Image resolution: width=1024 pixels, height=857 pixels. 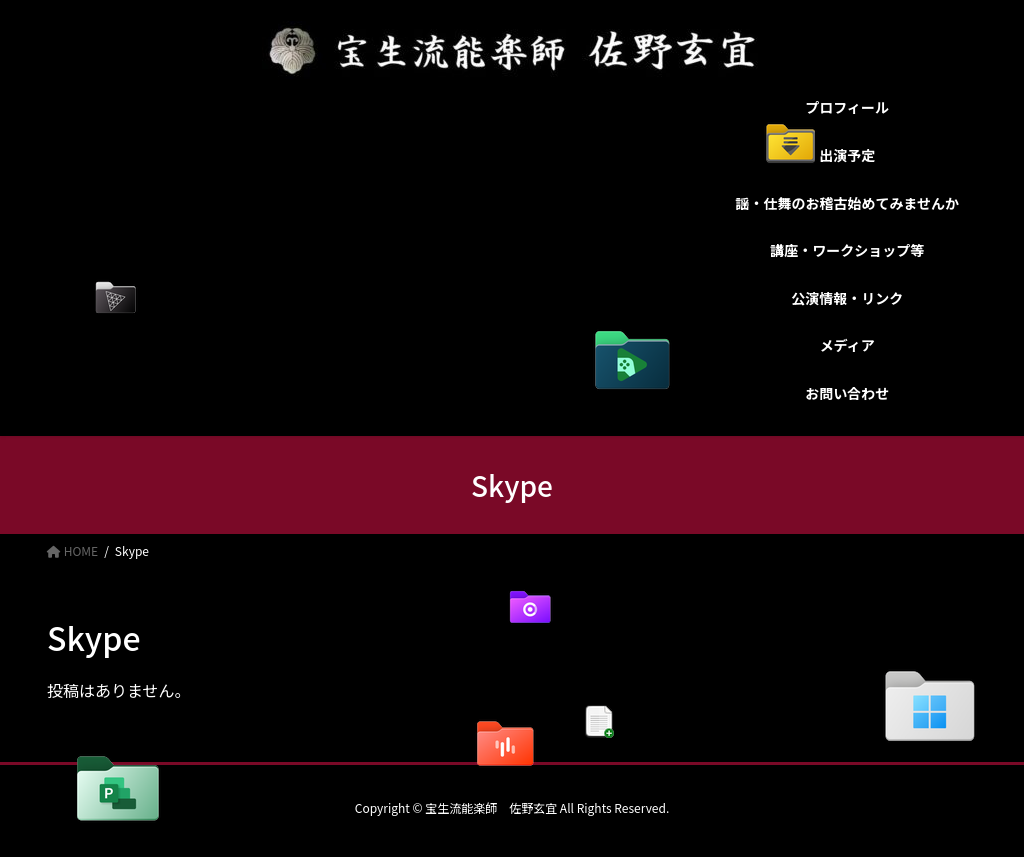 I want to click on open your getgo download manager folder, so click(x=790, y=144).